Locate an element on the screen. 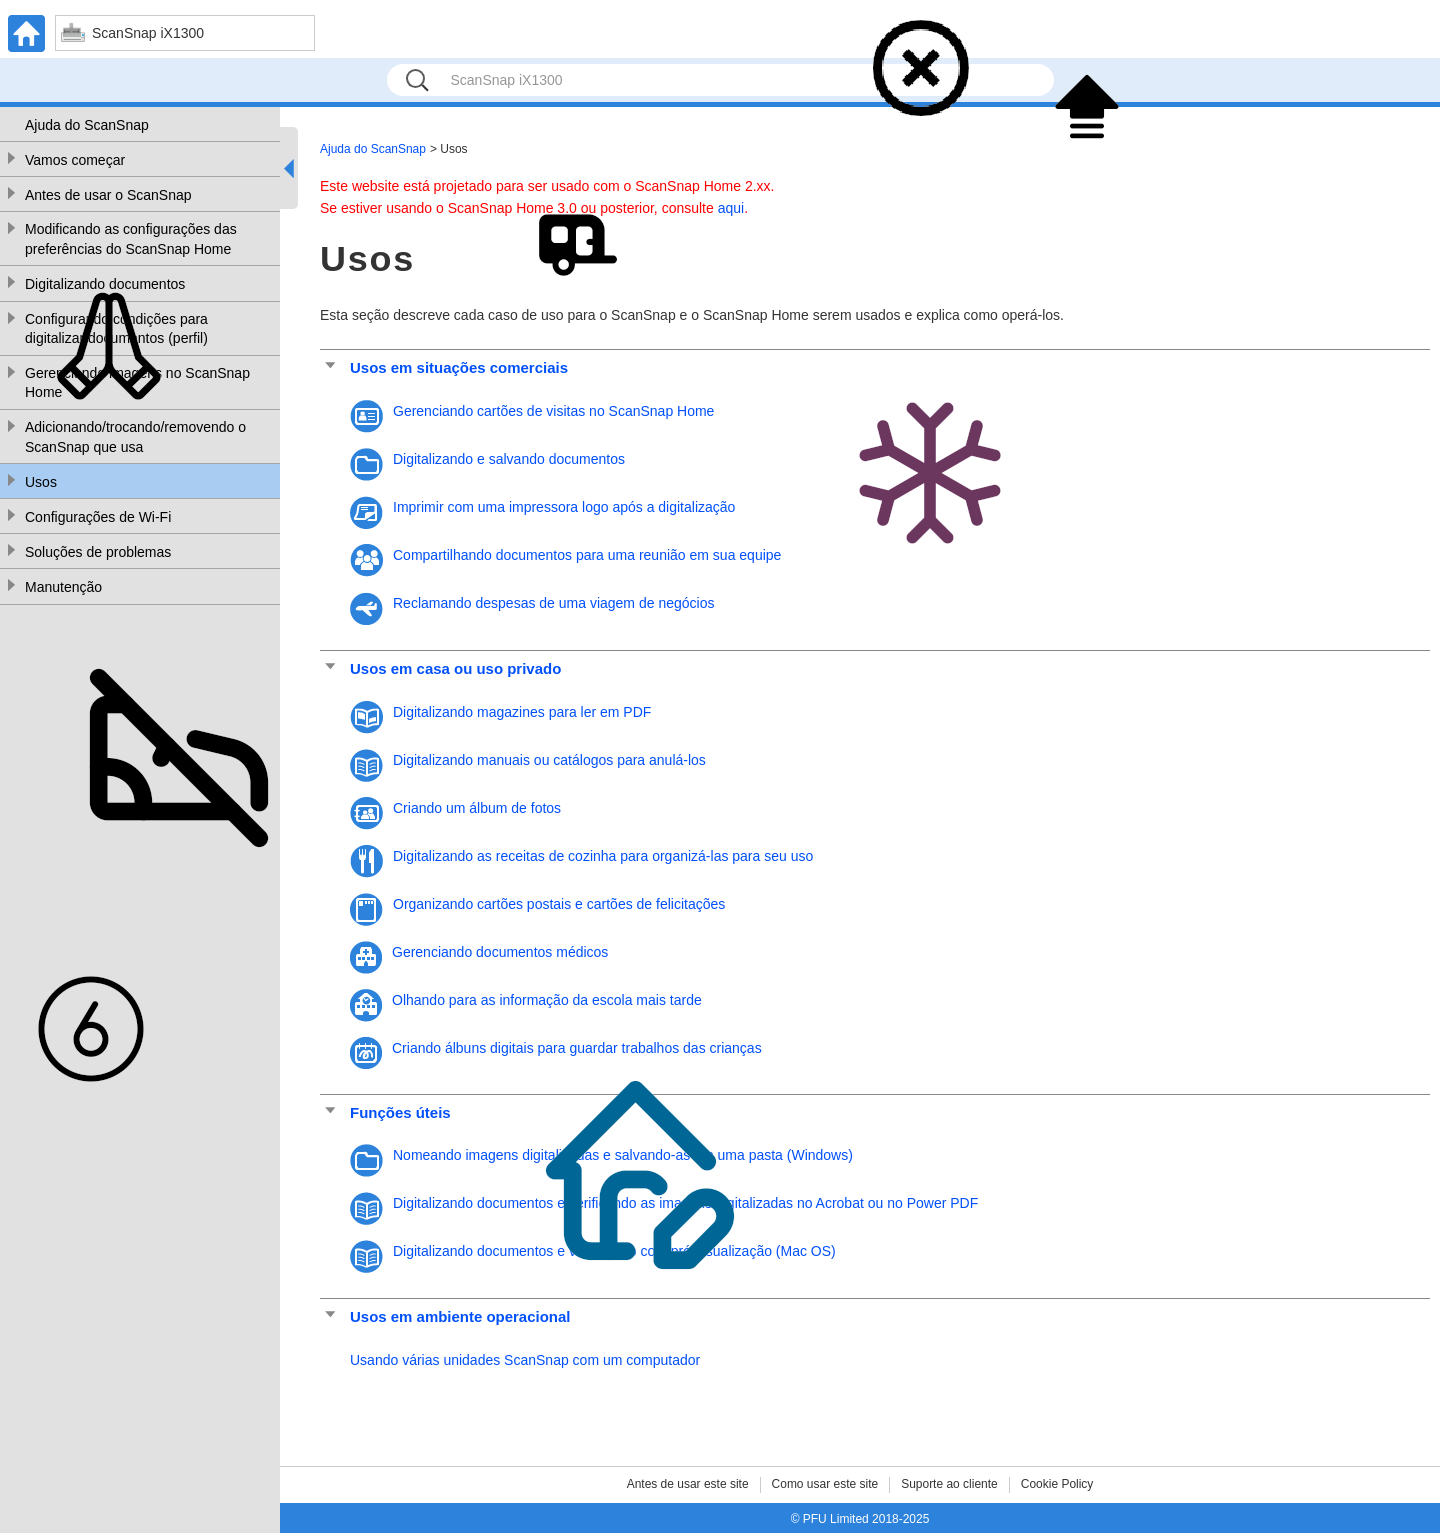 This screenshot has height=1533, width=1440. activate cooling or air conditioning mode is located at coordinates (930, 473).